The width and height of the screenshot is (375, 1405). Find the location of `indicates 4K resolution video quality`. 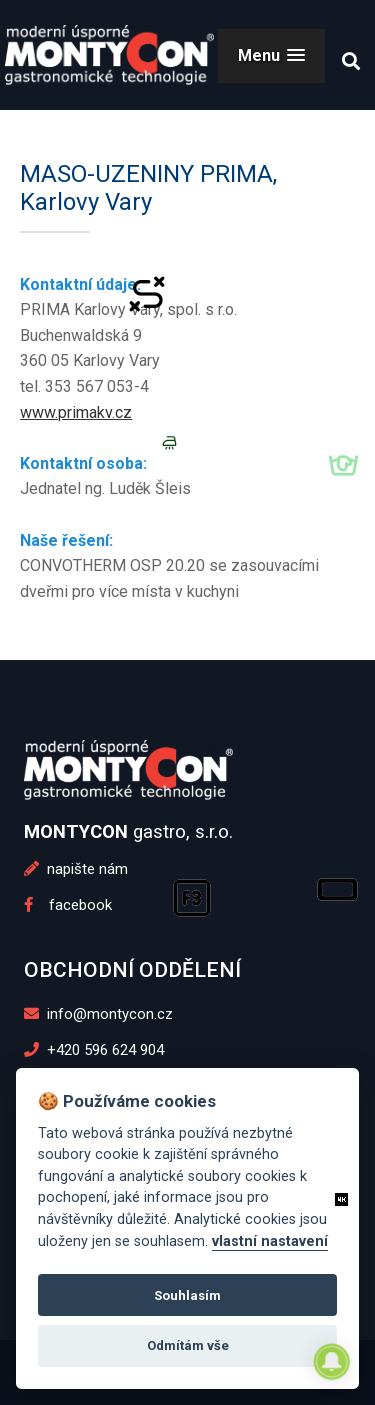

indicates 4K resolution video quality is located at coordinates (341, 1199).